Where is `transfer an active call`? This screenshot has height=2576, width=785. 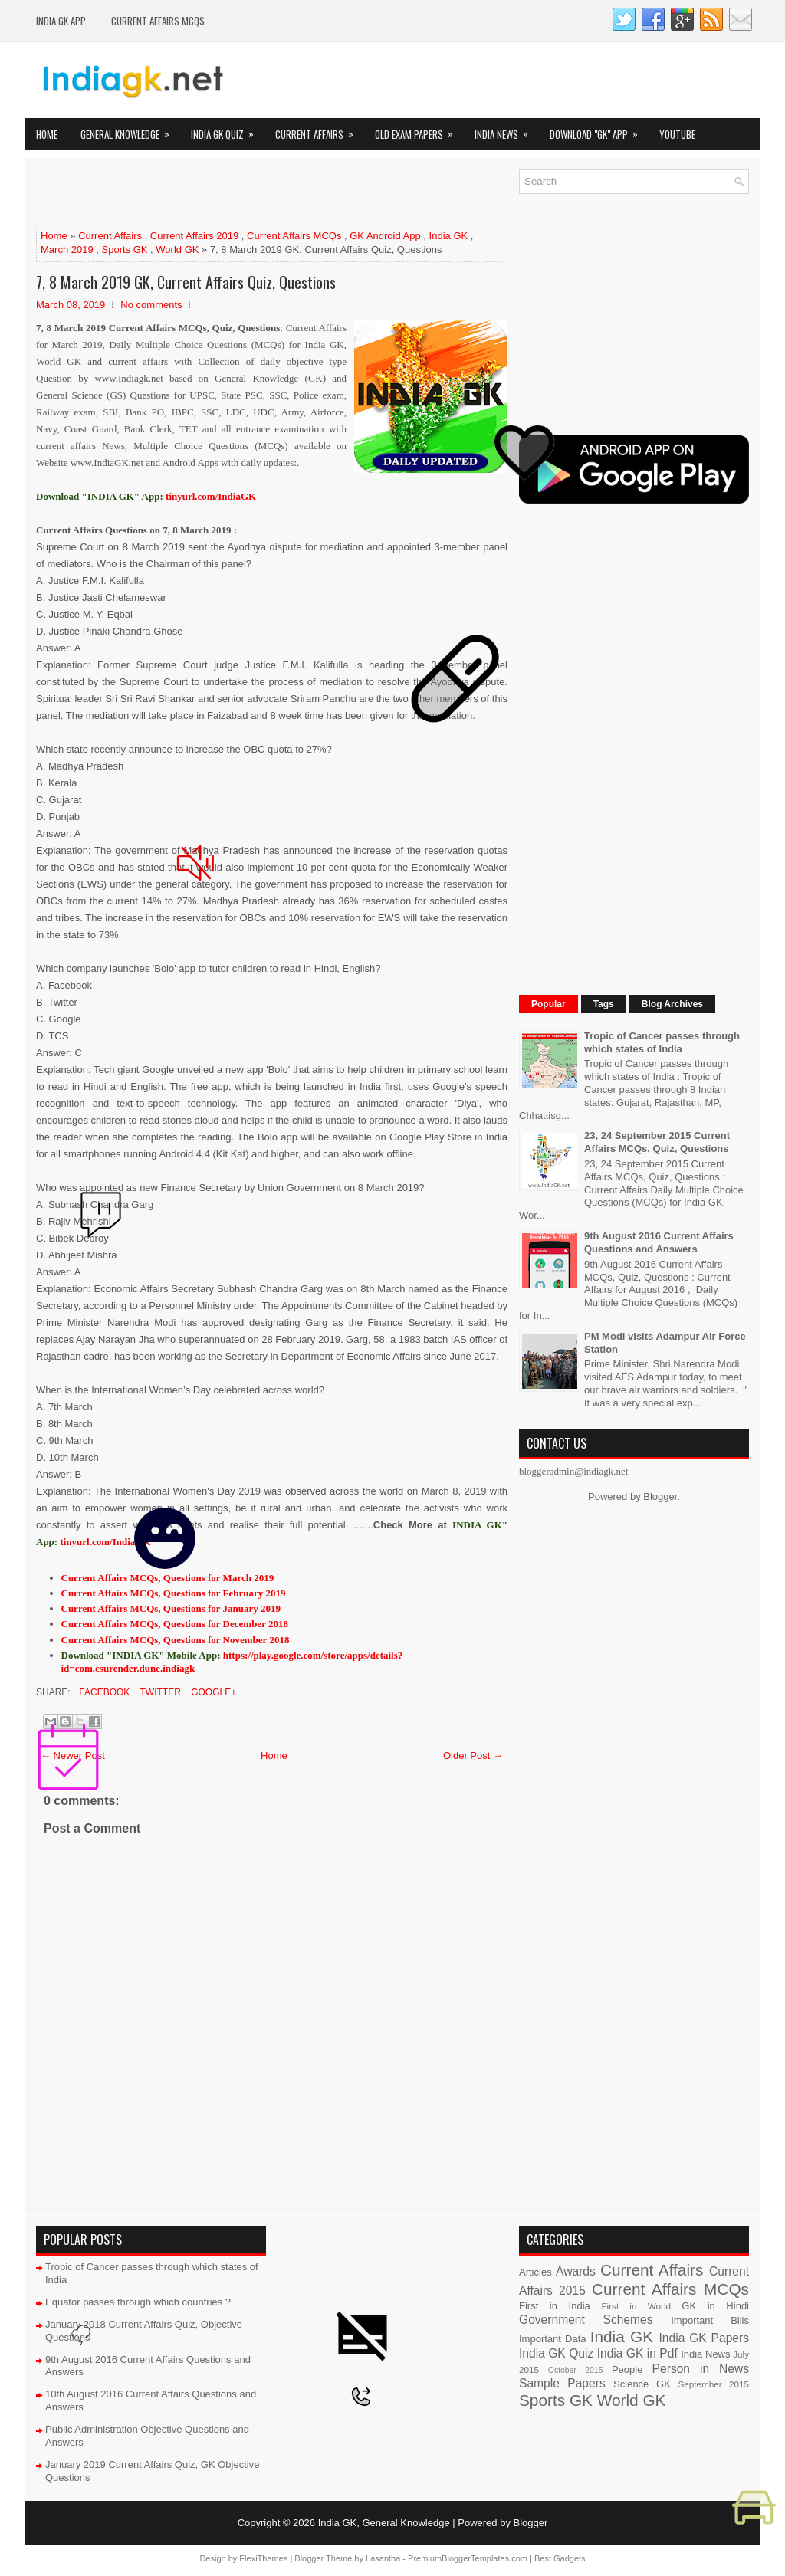 transfer an active call is located at coordinates (361, 2396).